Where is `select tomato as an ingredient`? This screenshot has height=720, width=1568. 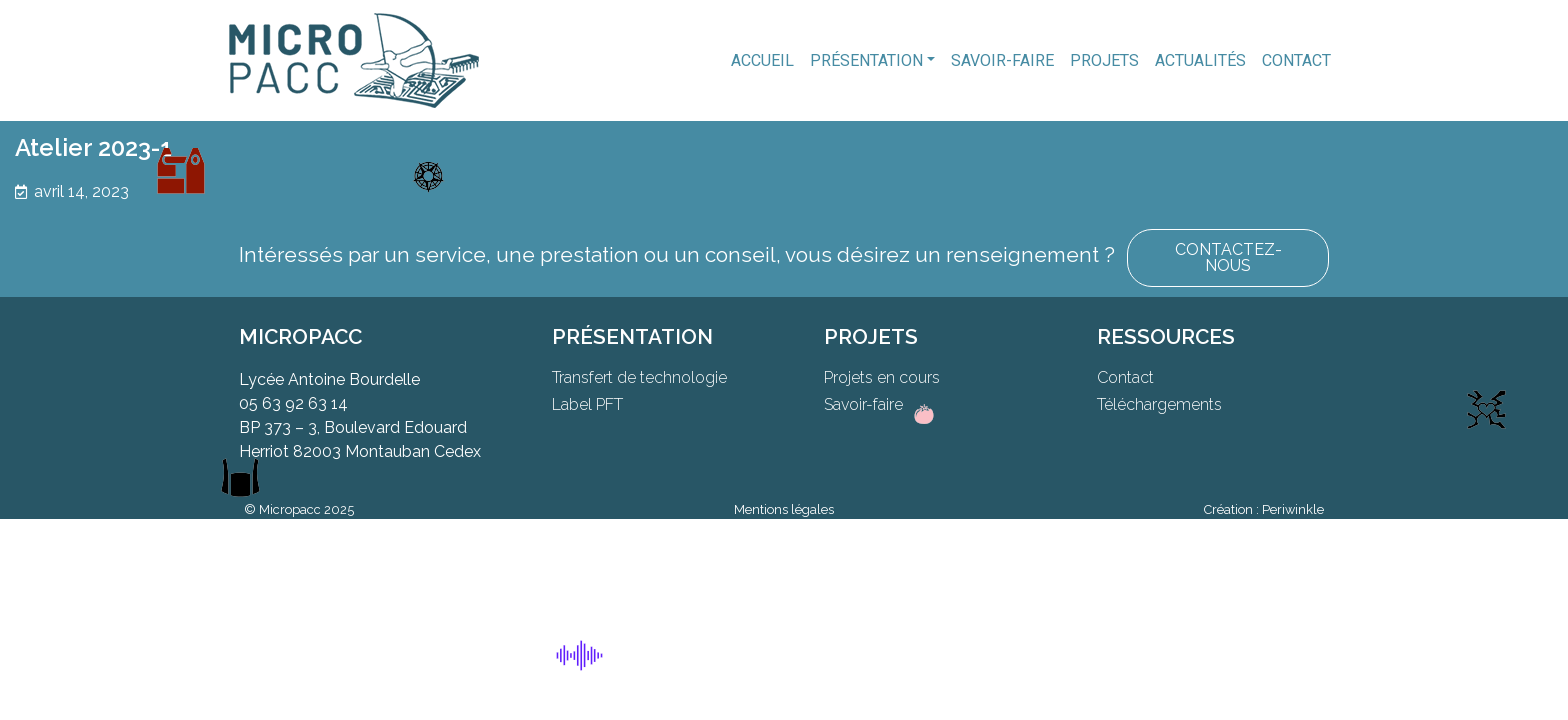 select tomato as an ingredient is located at coordinates (924, 414).